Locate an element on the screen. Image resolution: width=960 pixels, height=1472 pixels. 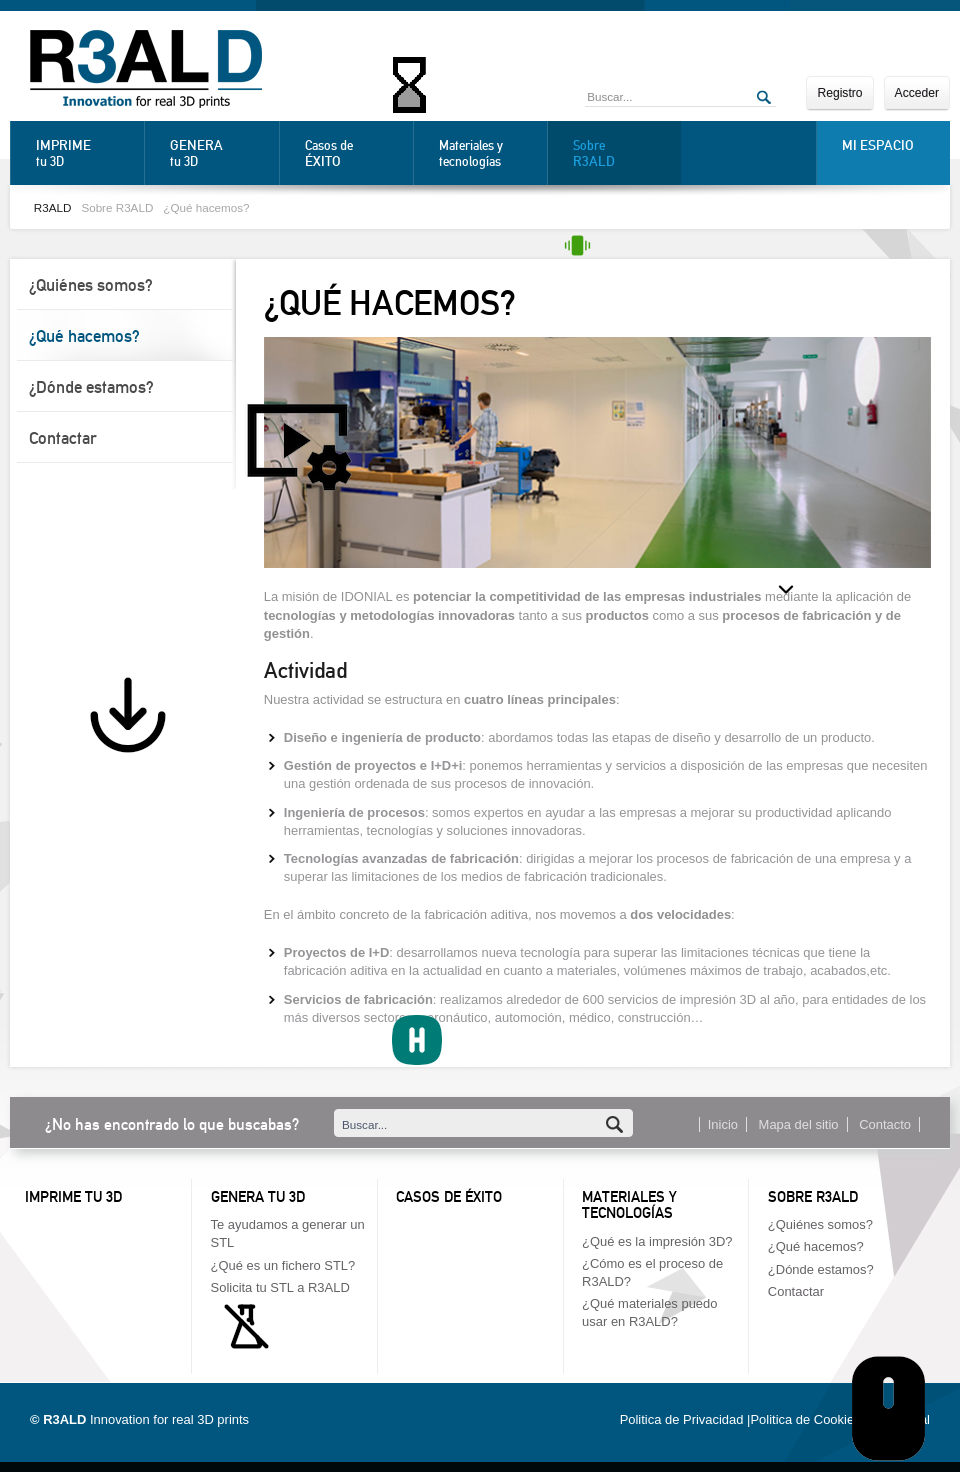
access help or support section is located at coordinates (417, 1040).